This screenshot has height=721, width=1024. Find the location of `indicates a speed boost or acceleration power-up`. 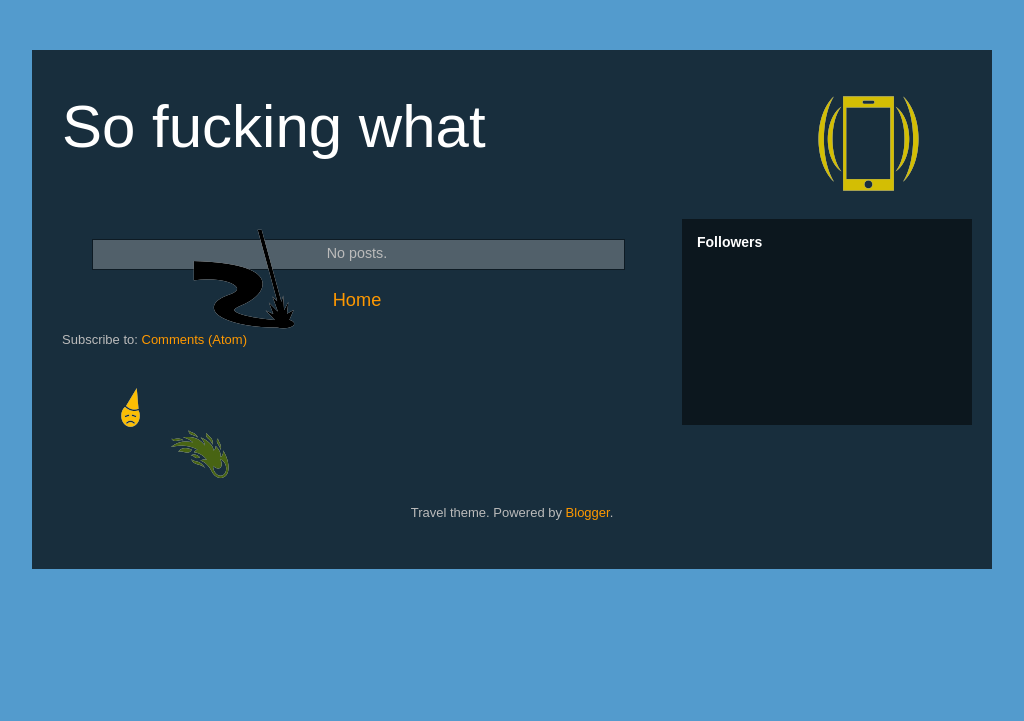

indicates a speed boost or acceleration power-up is located at coordinates (200, 456).